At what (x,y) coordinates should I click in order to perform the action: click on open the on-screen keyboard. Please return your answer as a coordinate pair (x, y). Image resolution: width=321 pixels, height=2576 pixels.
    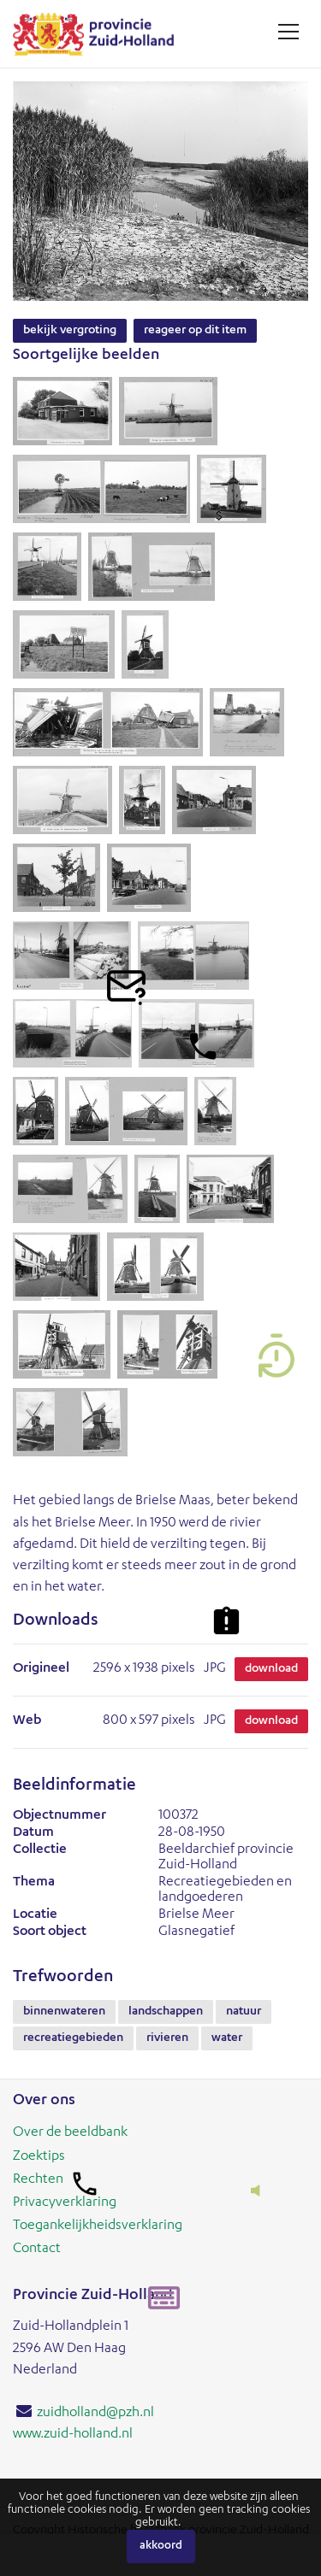
    Looking at the image, I should click on (163, 2297).